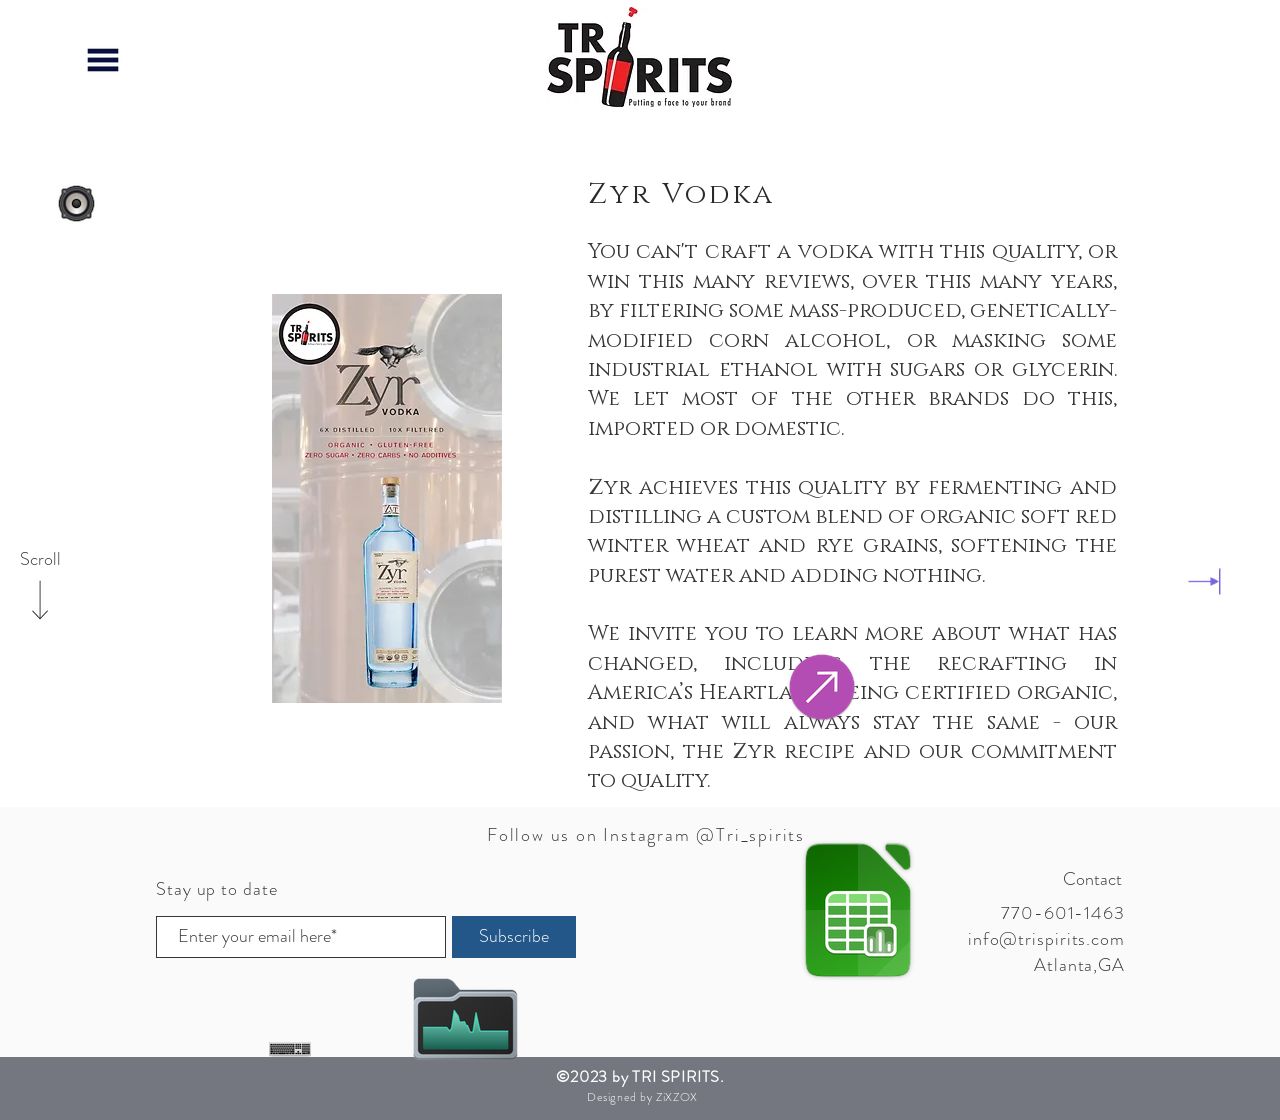  What do you see at coordinates (76, 203) in the screenshot?
I see `adjust speaker or audio output settings` at bounding box center [76, 203].